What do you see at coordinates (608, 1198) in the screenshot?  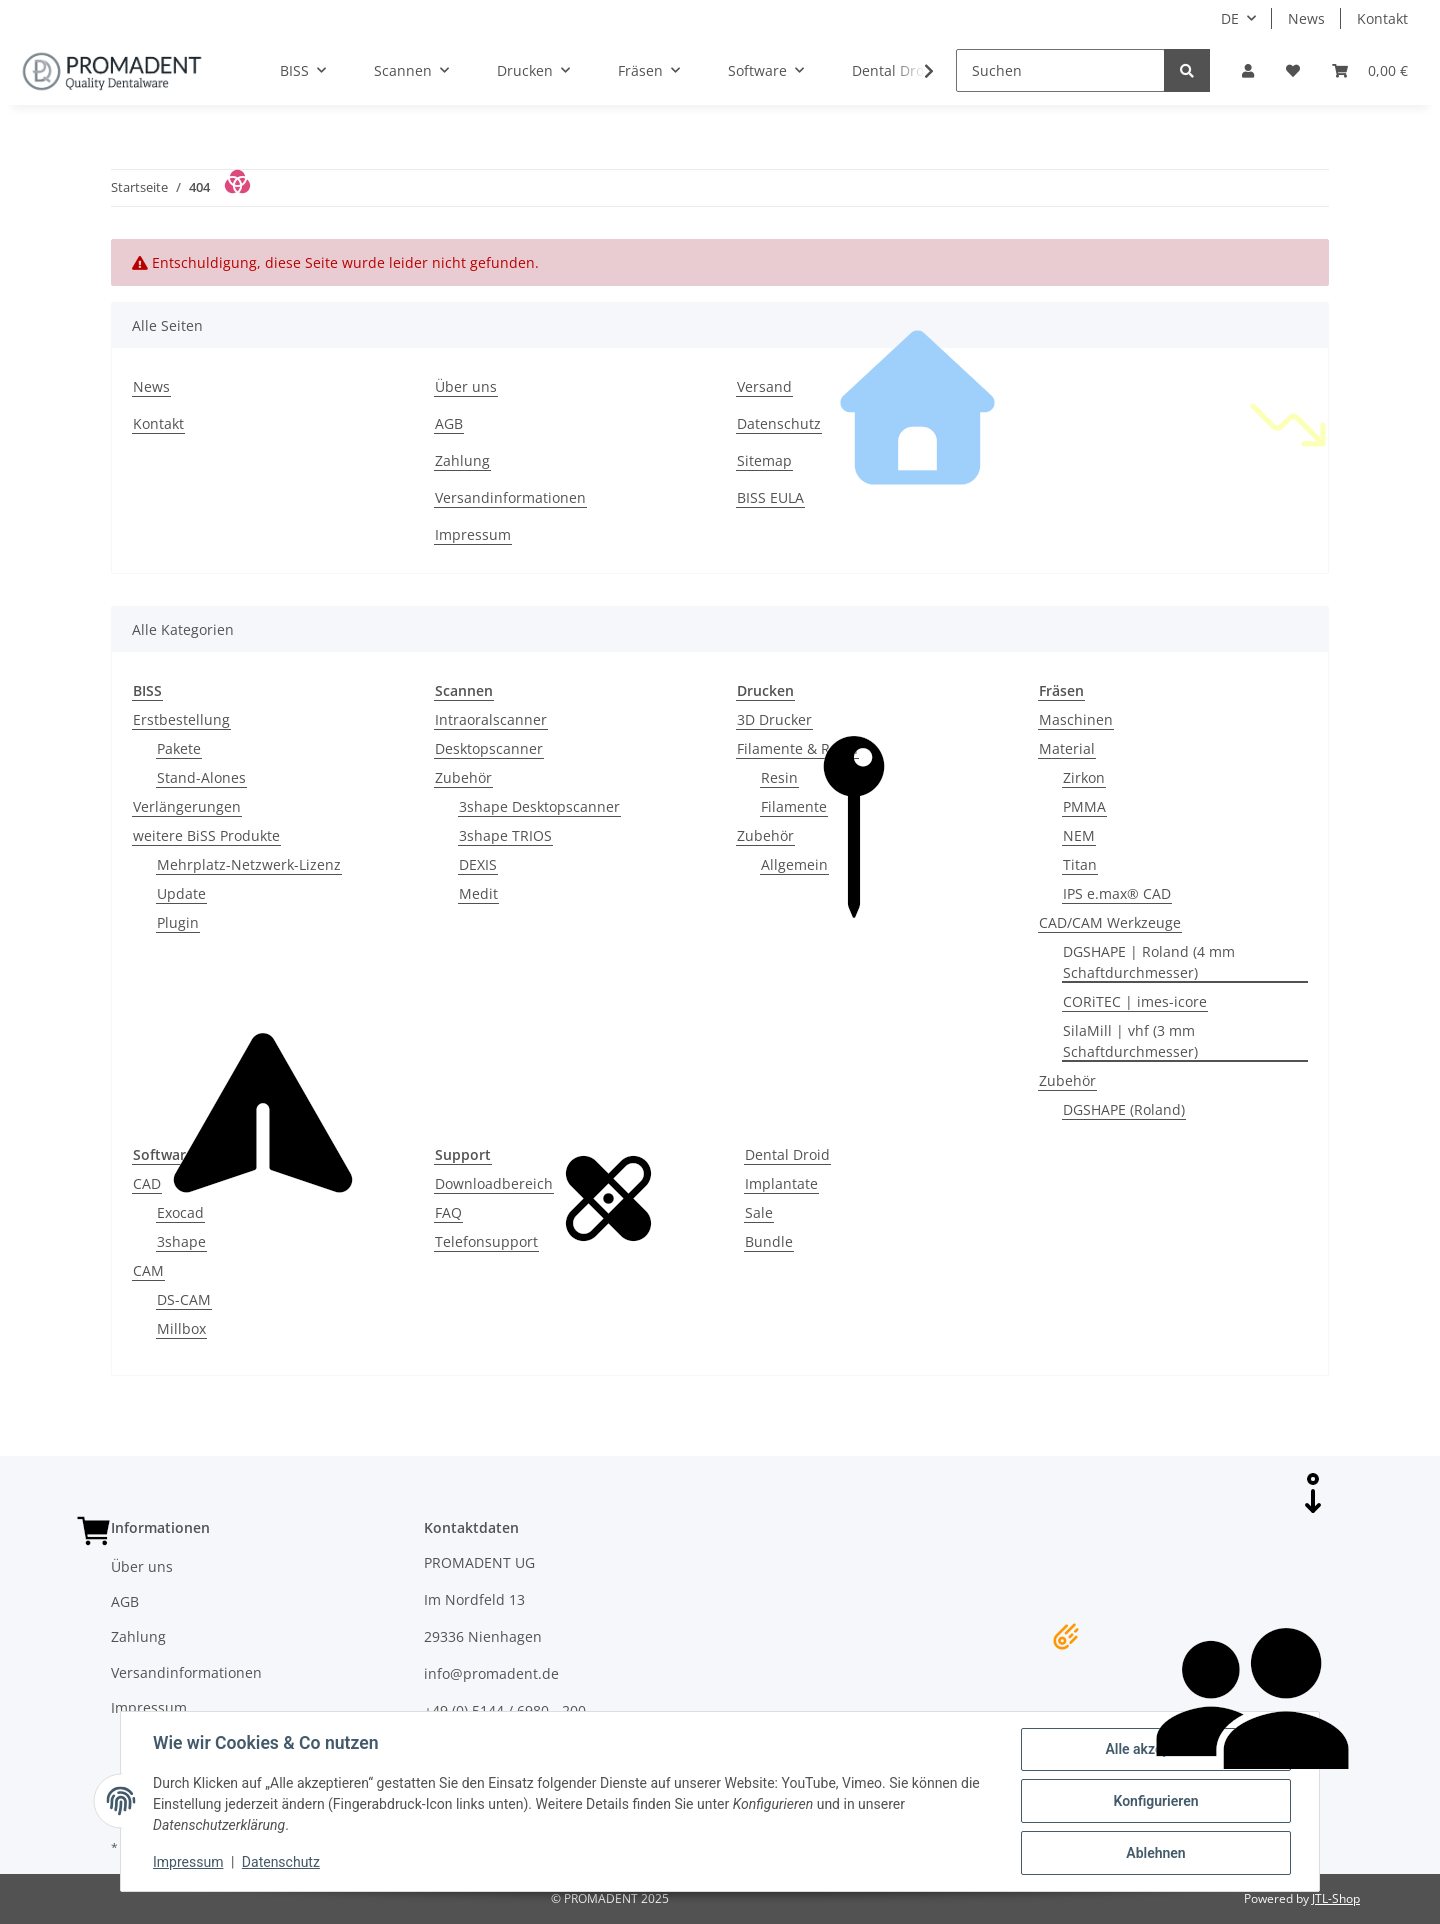 I see `access first aid or health resources` at bounding box center [608, 1198].